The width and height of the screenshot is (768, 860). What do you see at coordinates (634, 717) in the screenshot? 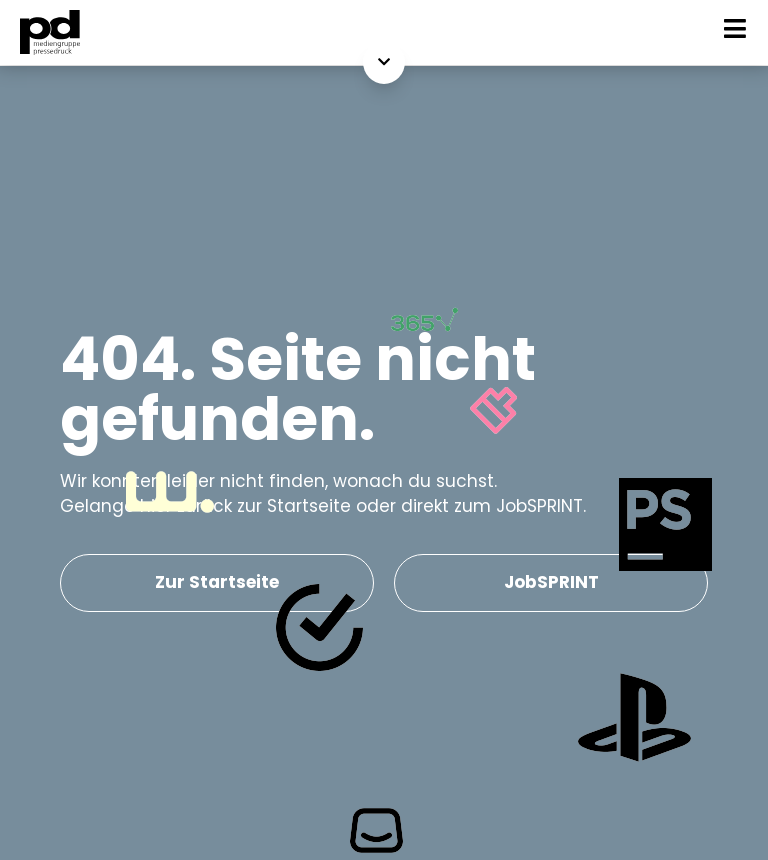
I see `playstation brand logo` at bounding box center [634, 717].